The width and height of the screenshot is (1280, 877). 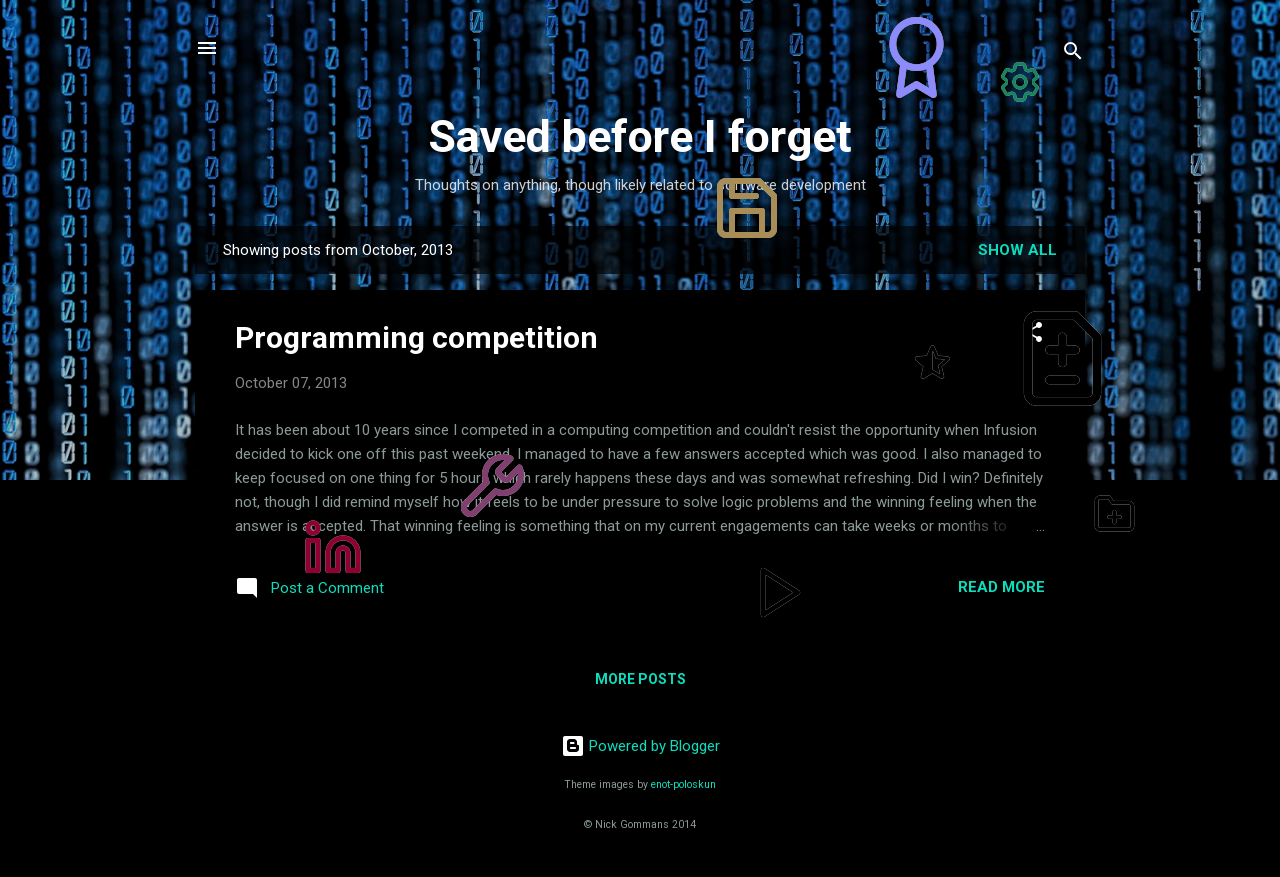 What do you see at coordinates (747, 208) in the screenshot?
I see `save current file or document` at bounding box center [747, 208].